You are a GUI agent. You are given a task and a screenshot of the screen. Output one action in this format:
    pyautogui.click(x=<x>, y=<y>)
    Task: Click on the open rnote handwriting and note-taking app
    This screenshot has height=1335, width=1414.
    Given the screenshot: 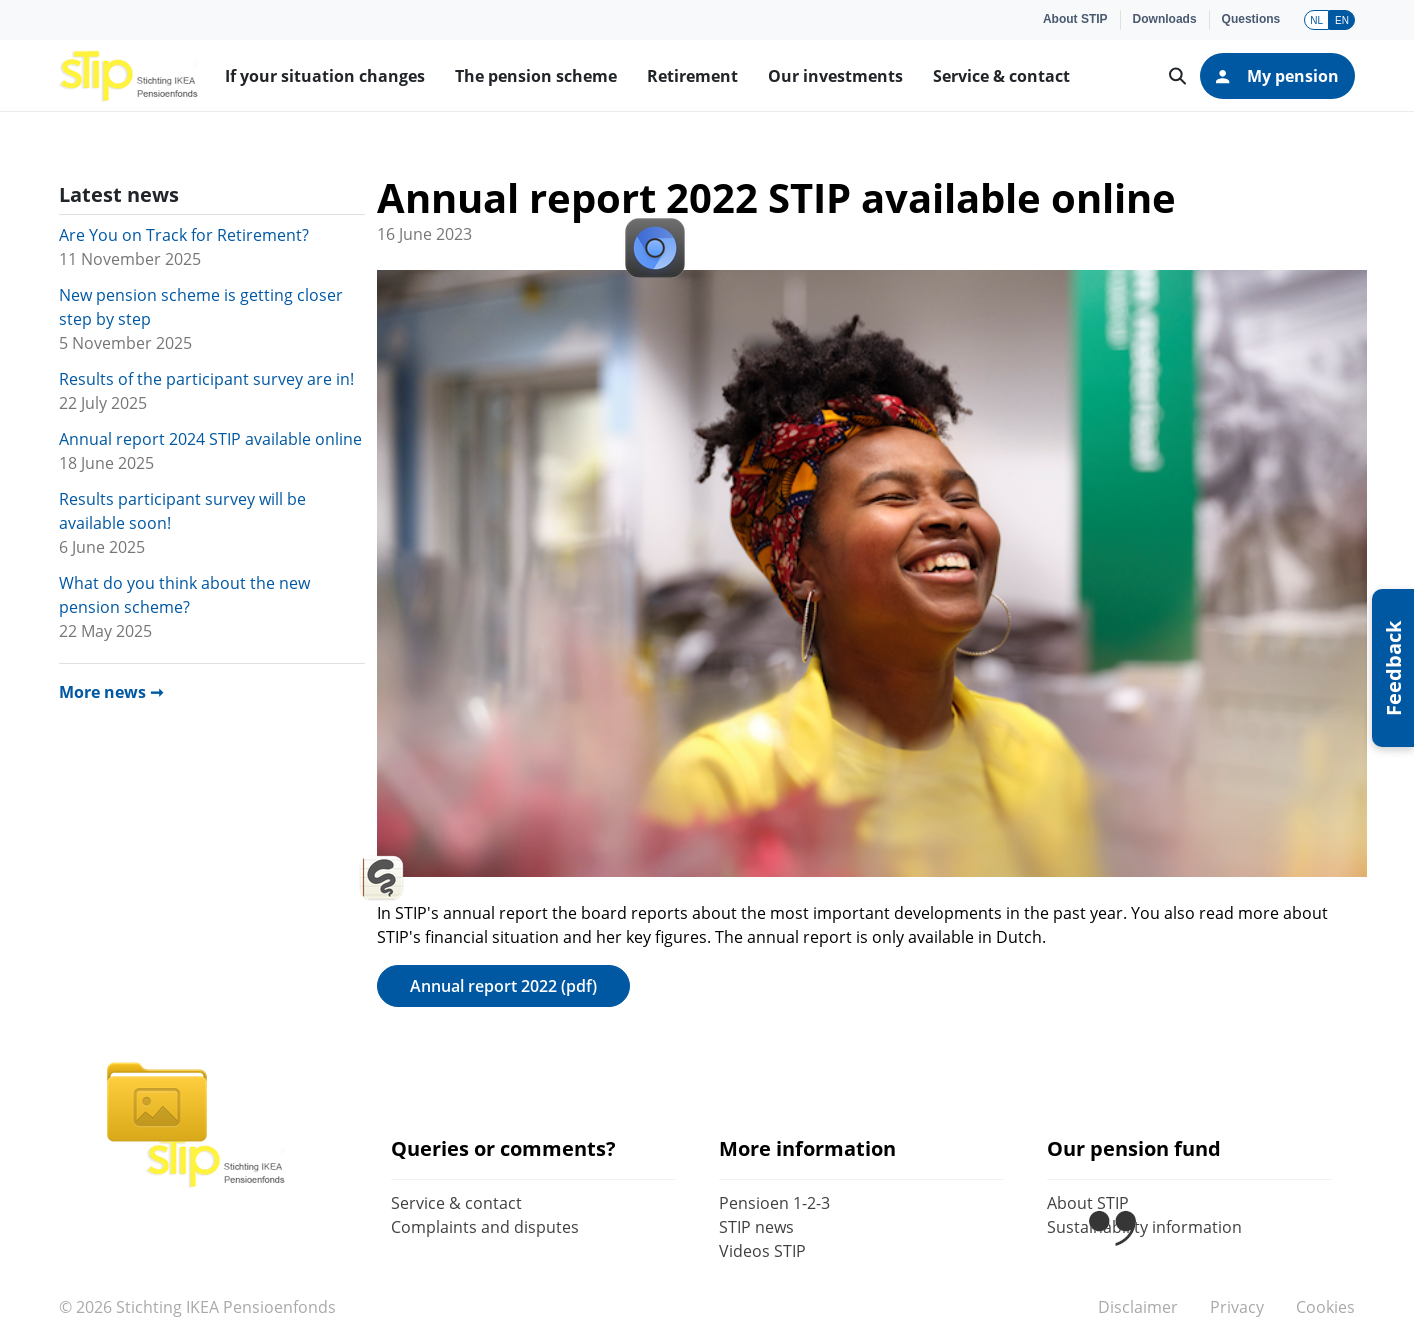 What is the action you would take?
    pyautogui.click(x=381, y=877)
    